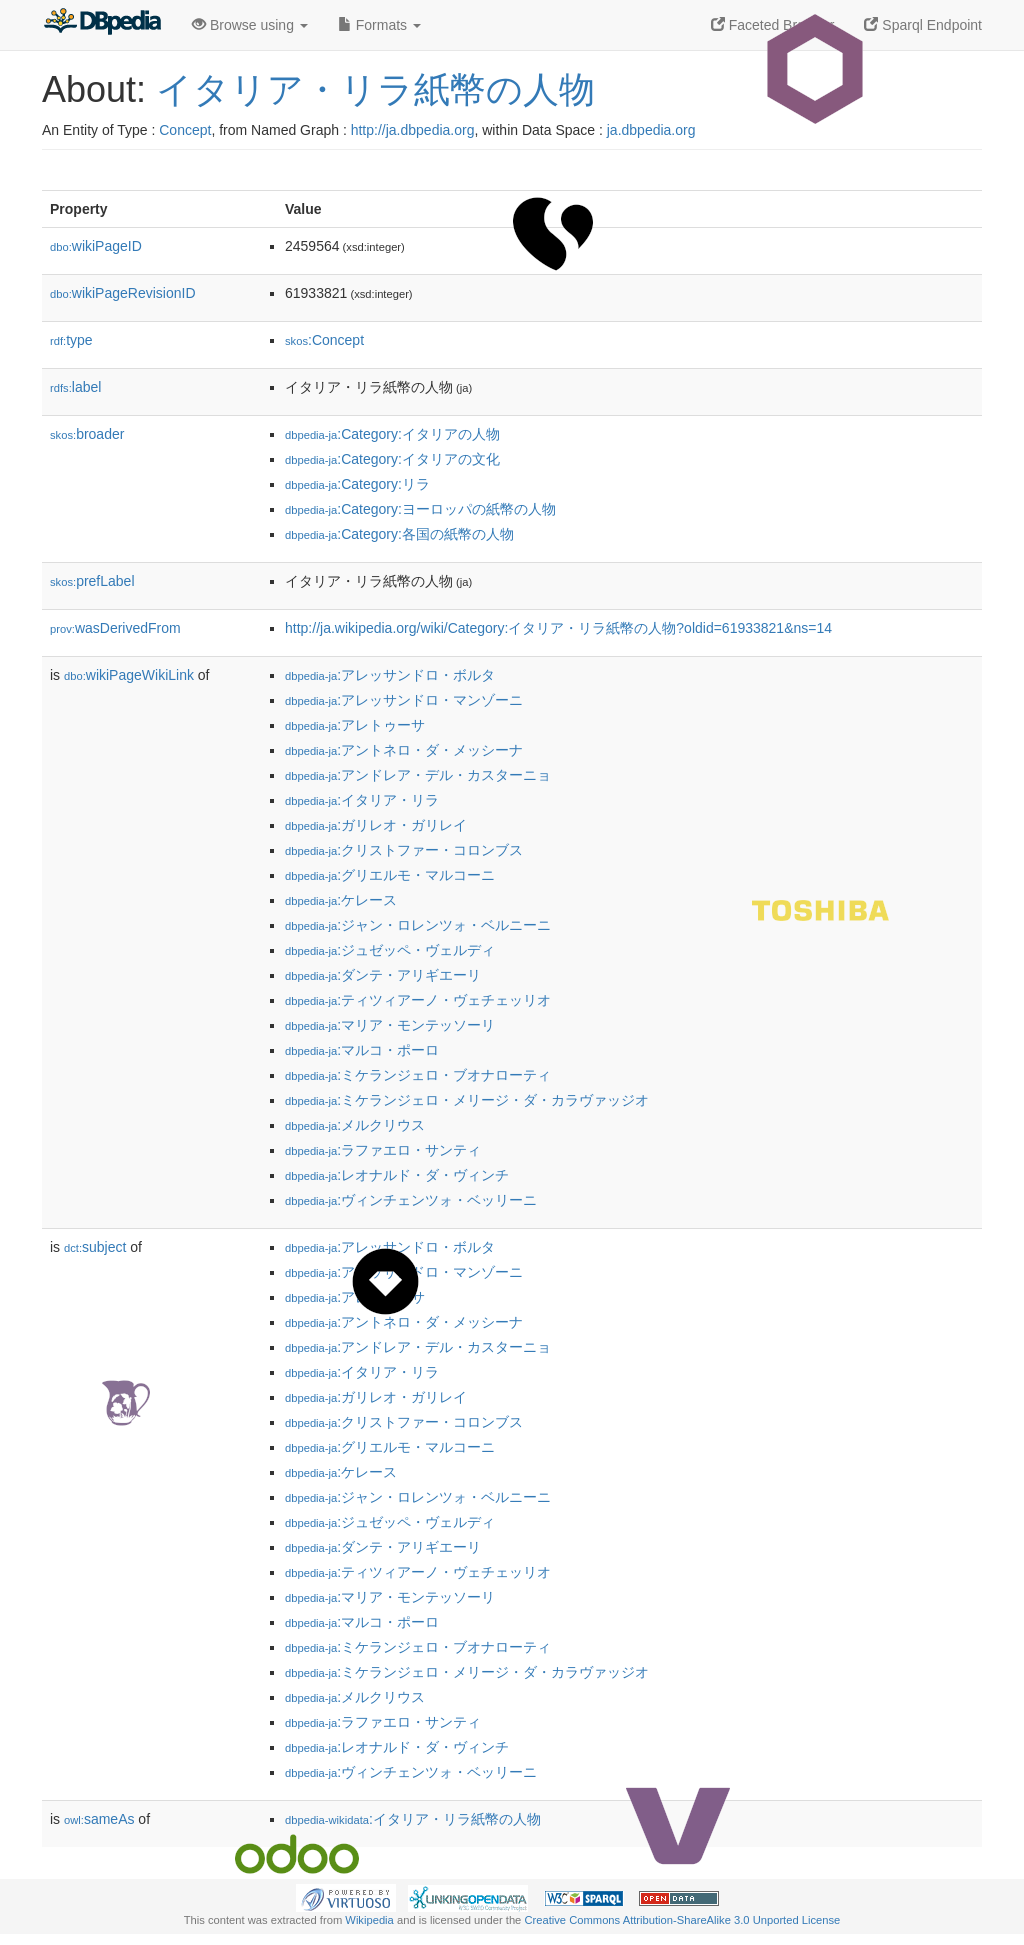 This screenshot has width=1024, height=1945. What do you see at coordinates (126, 1403) in the screenshot?
I see `charles web debugging proxy application` at bounding box center [126, 1403].